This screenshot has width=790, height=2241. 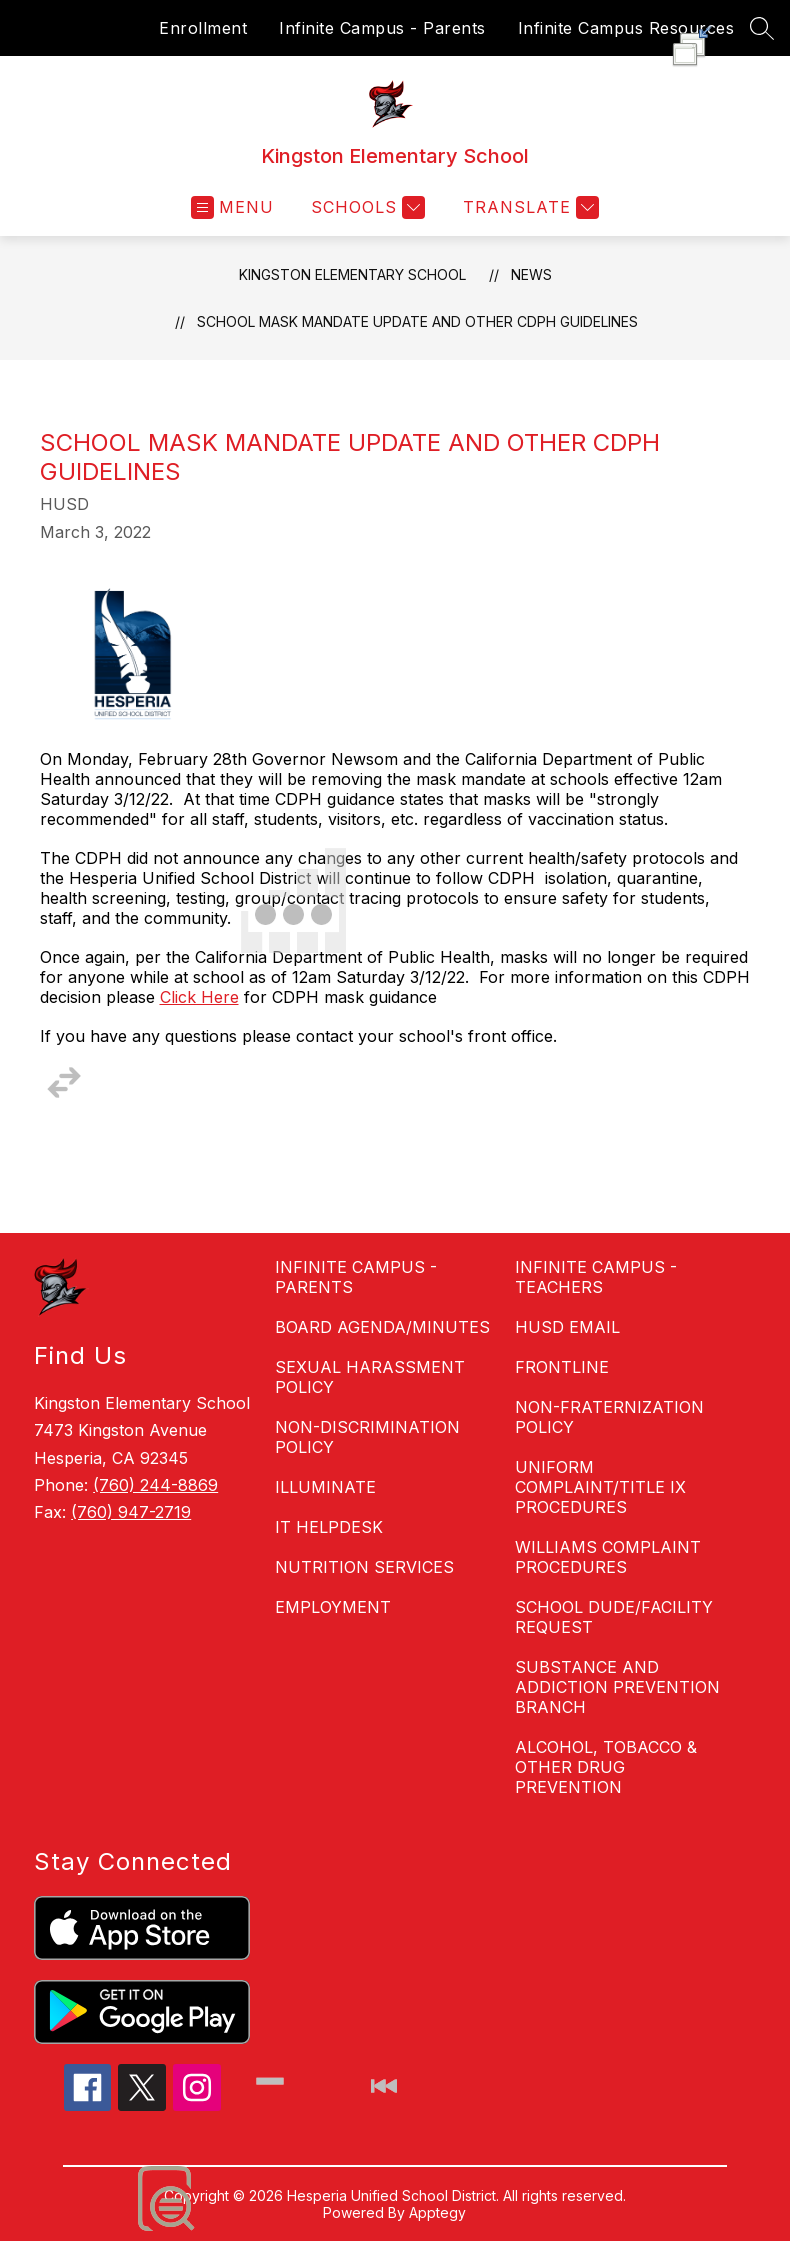 I want to click on minimize the current window, so click(x=270, y=2071).